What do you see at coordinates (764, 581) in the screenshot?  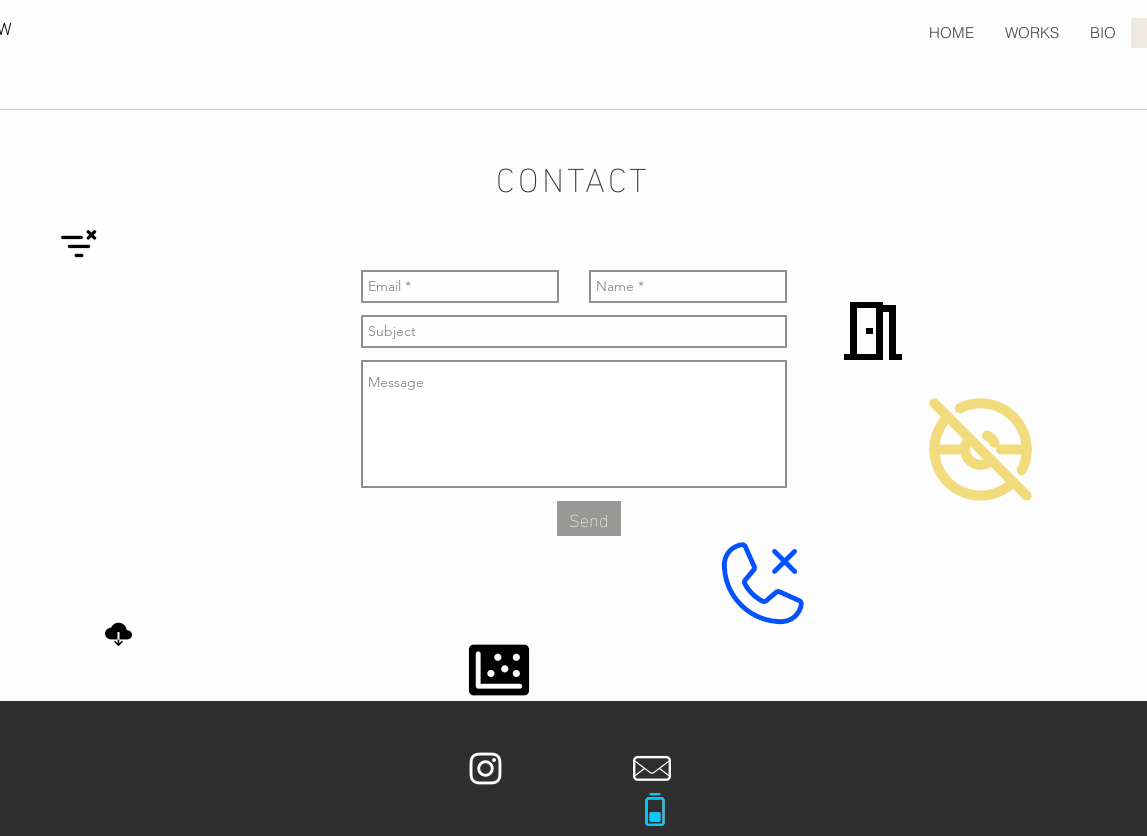 I see `end or decline a phone call` at bounding box center [764, 581].